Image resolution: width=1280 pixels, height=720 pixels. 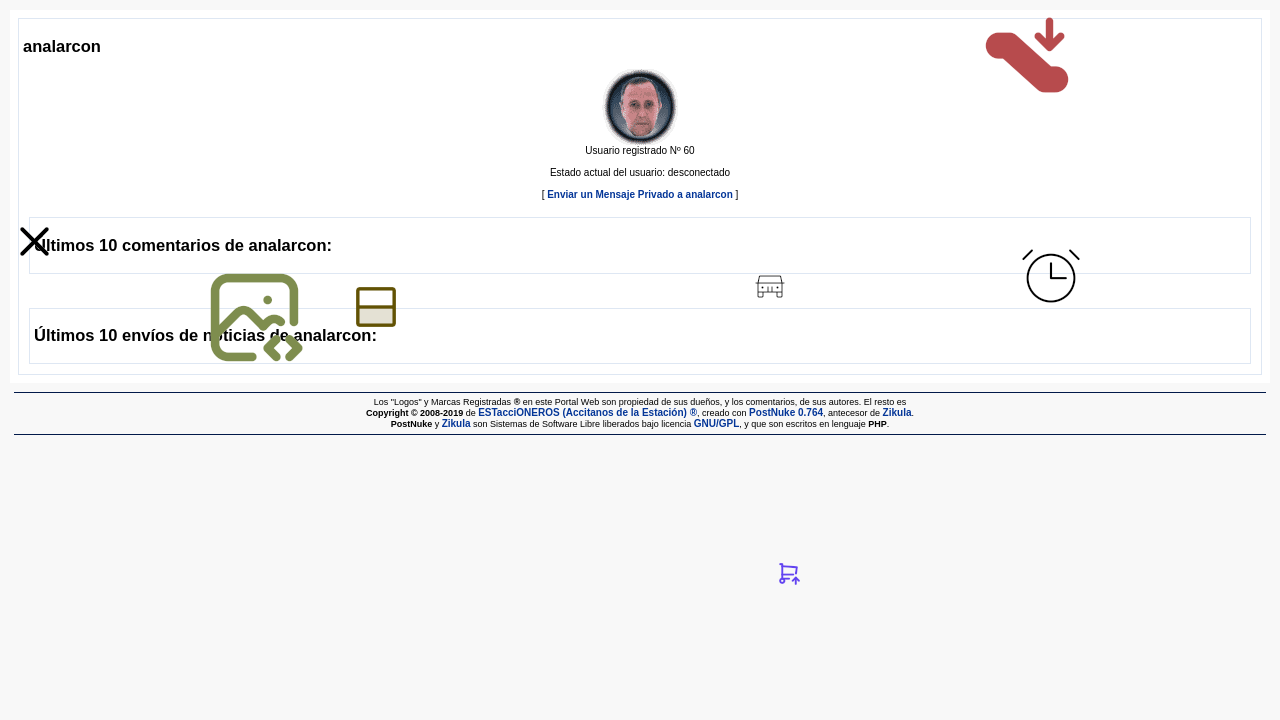 I want to click on indicates escalator going down, so click(x=1027, y=55).